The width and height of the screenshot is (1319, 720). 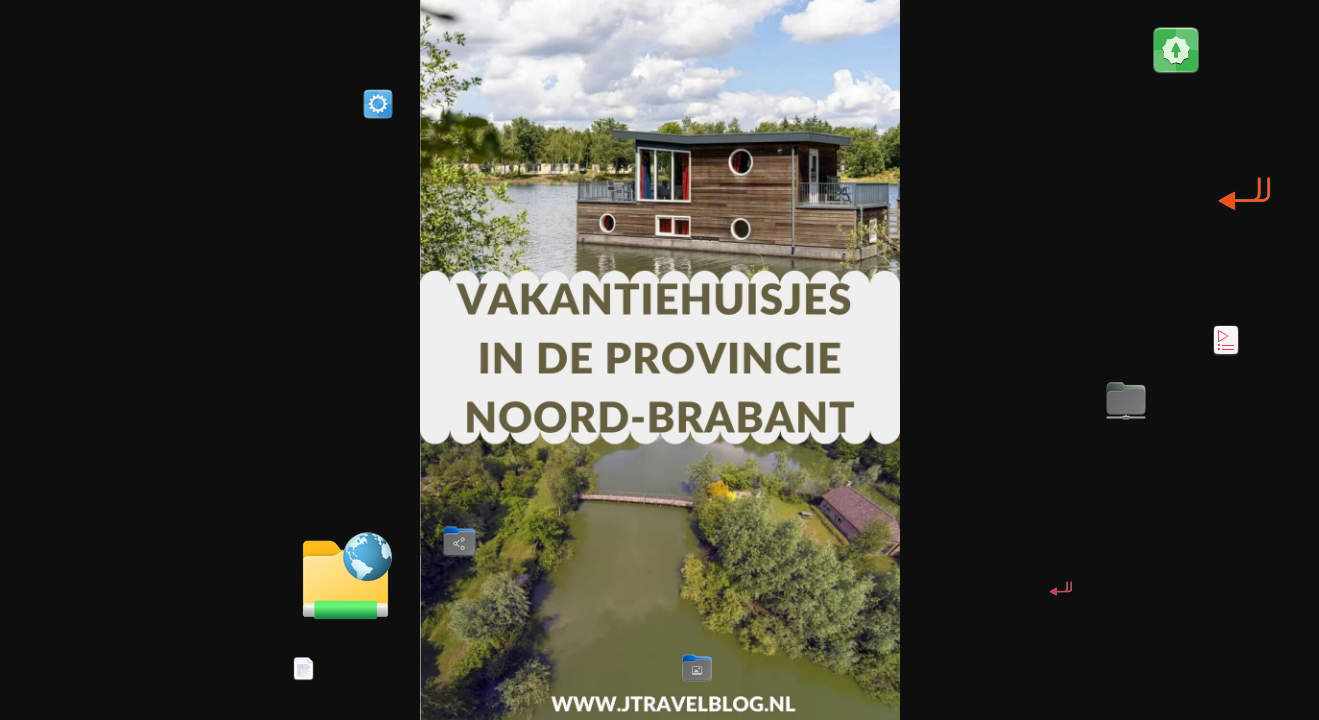 What do you see at coordinates (697, 668) in the screenshot?
I see `open the pictures folder` at bounding box center [697, 668].